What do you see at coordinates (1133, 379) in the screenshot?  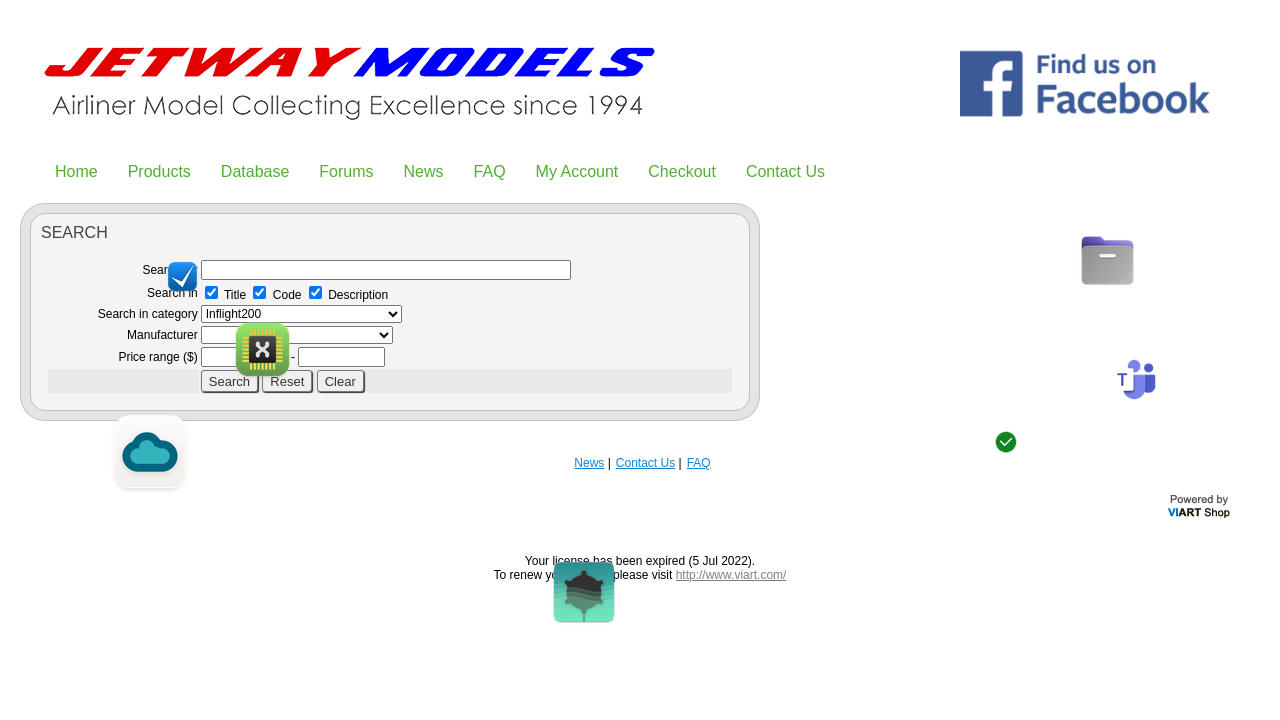 I see `open microsoft teams` at bounding box center [1133, 379].